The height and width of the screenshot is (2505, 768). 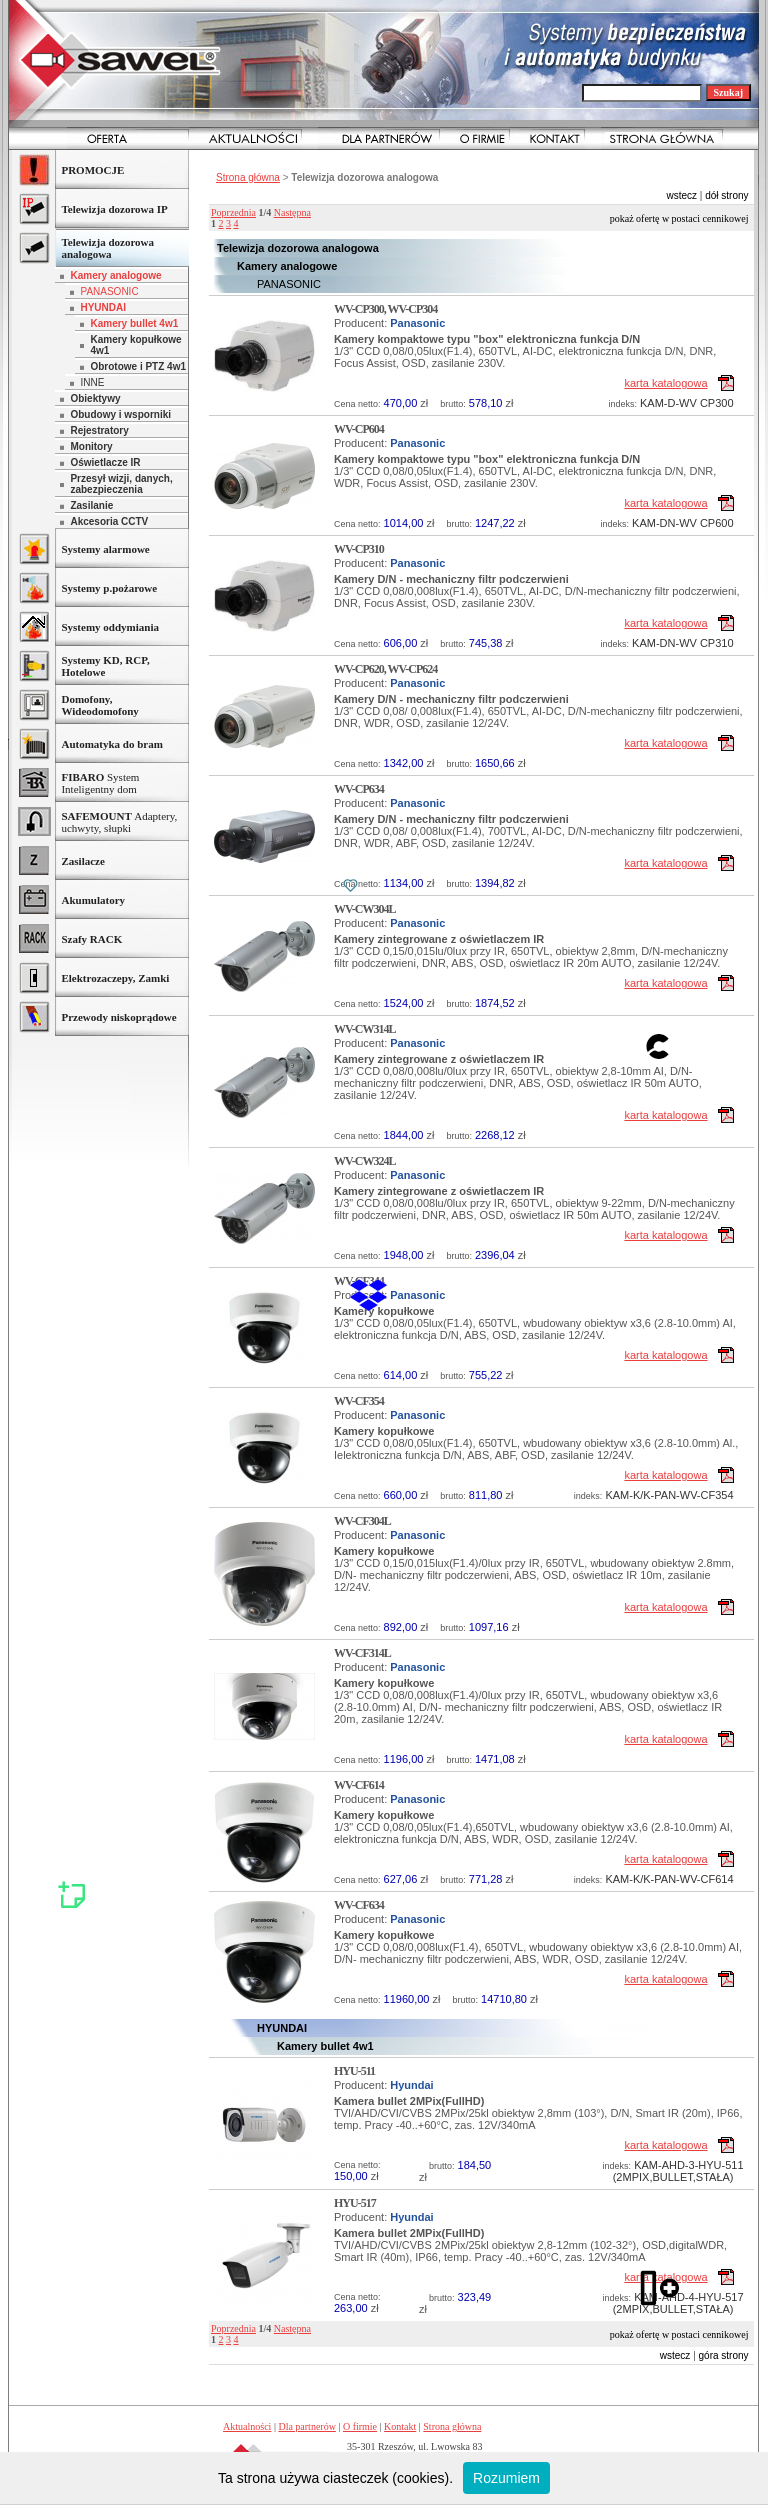 What do you see at coordinates (368, 1293) in the screenshot?
I see `open Dropbox cloud storage` at bounding box center [368, 1293].